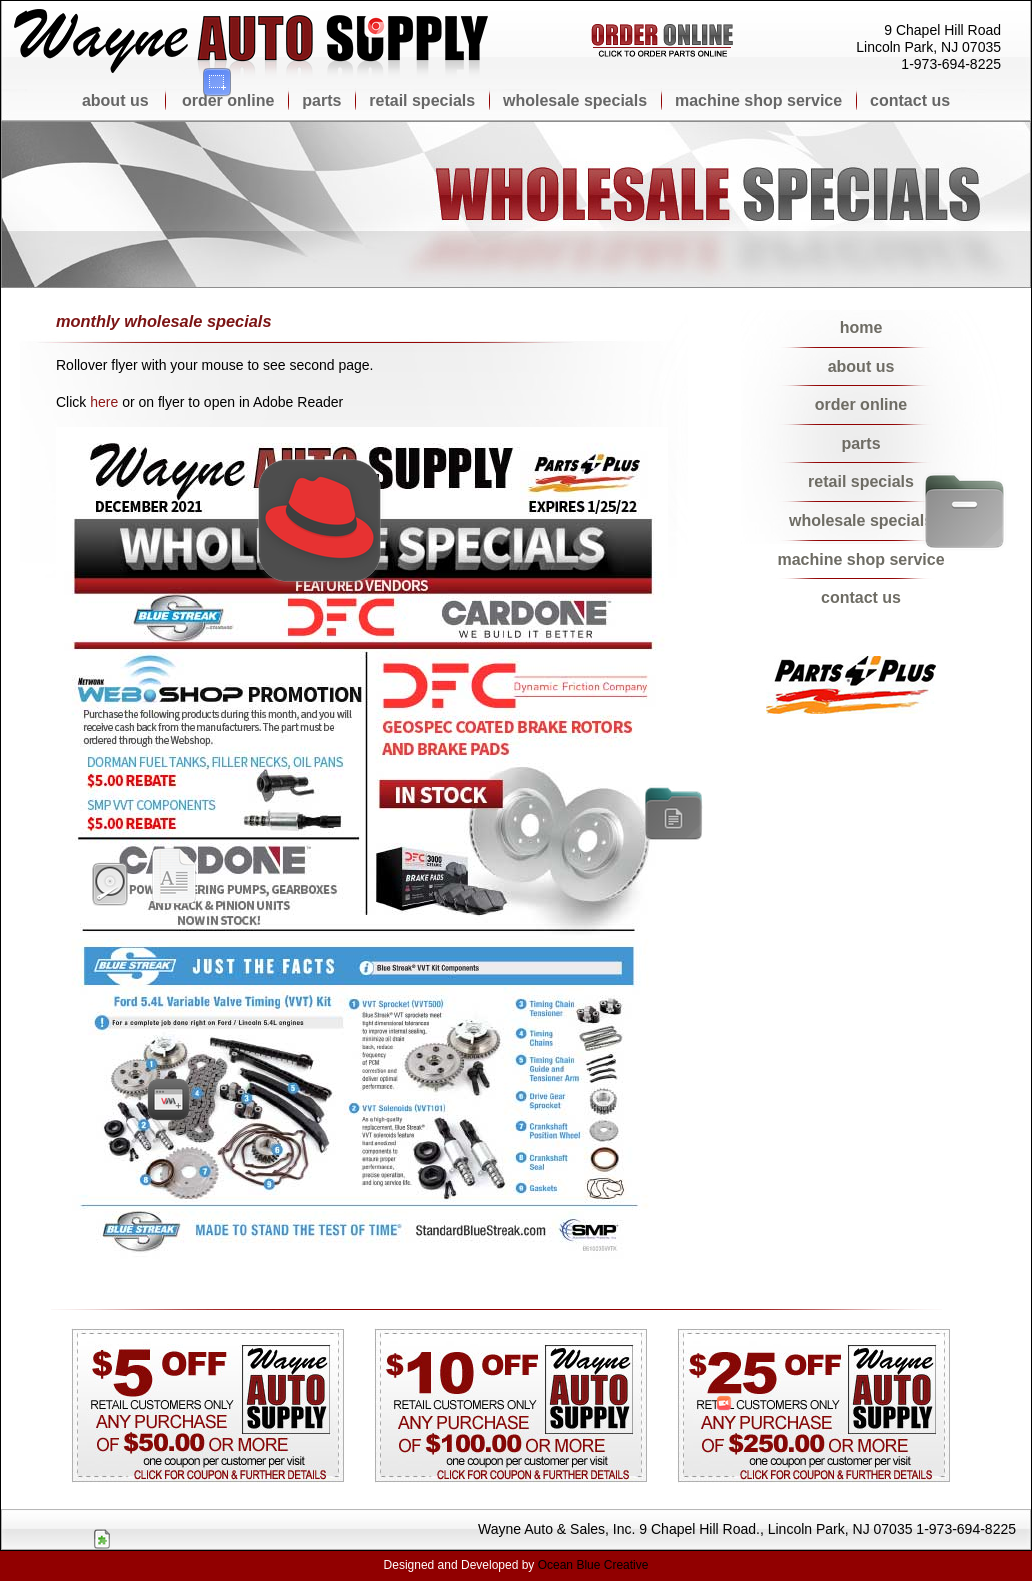 The width and height of the screenshot is (1032, 1581). I want to click on open the file manager application, so click(964, 511).